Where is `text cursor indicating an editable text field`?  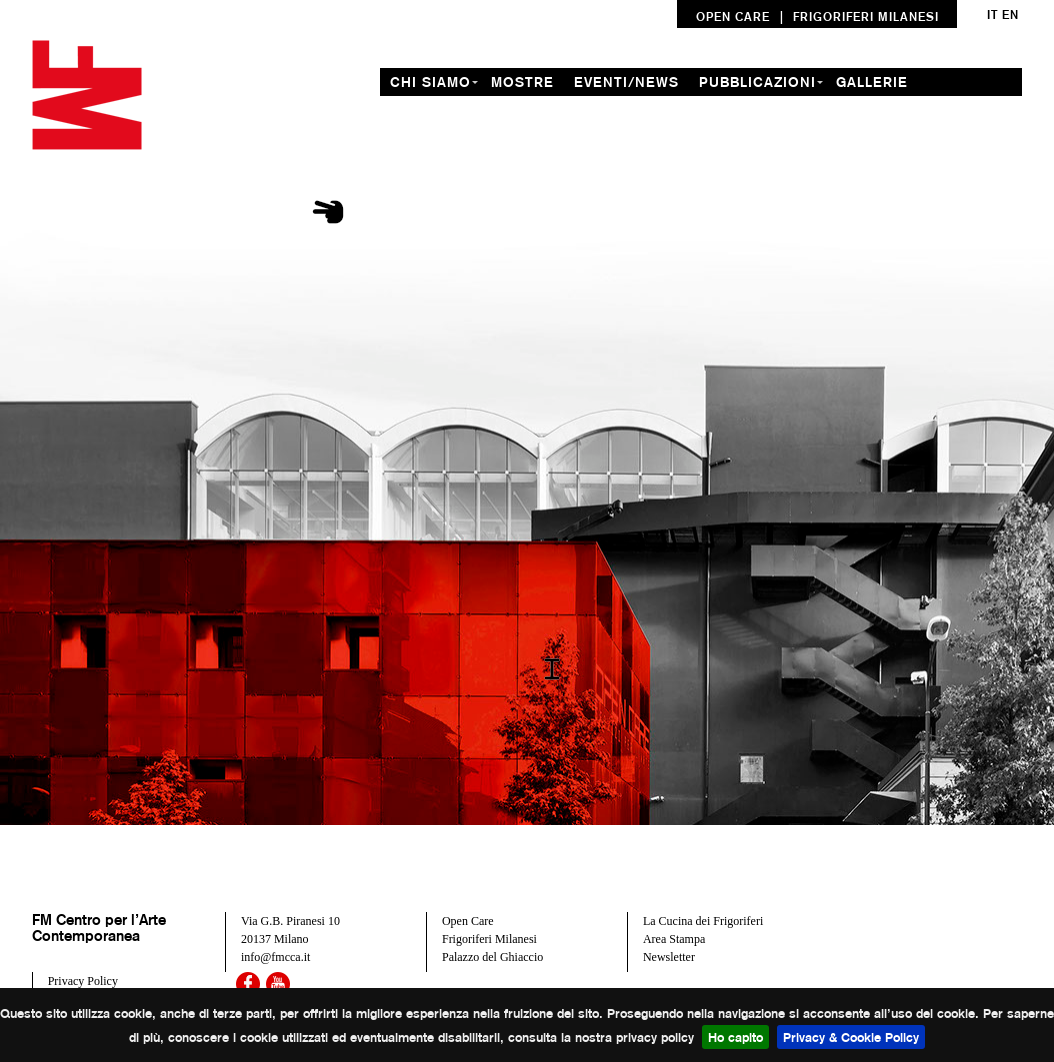
text cursor indicating an editable text field is located at coordinates (552, 669).